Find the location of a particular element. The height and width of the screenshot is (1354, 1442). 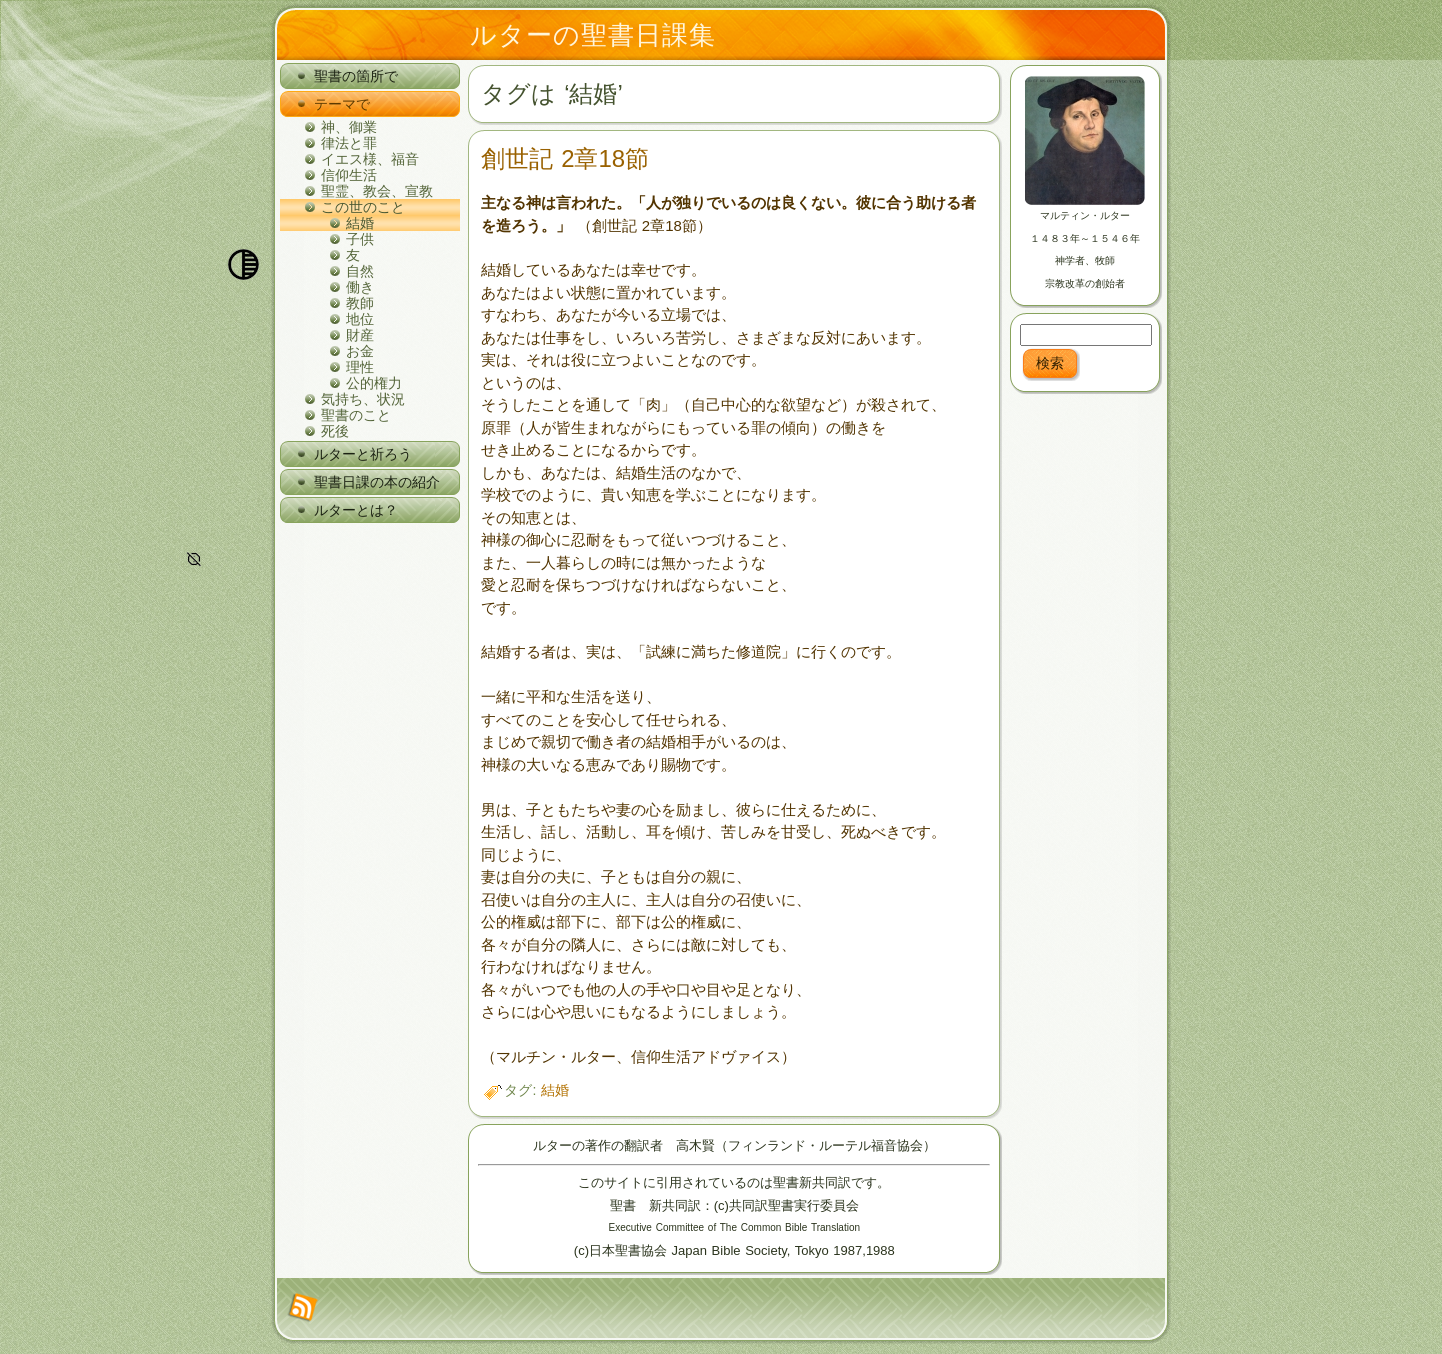

adjust image contrast settings is located at coordinates (243, 264).